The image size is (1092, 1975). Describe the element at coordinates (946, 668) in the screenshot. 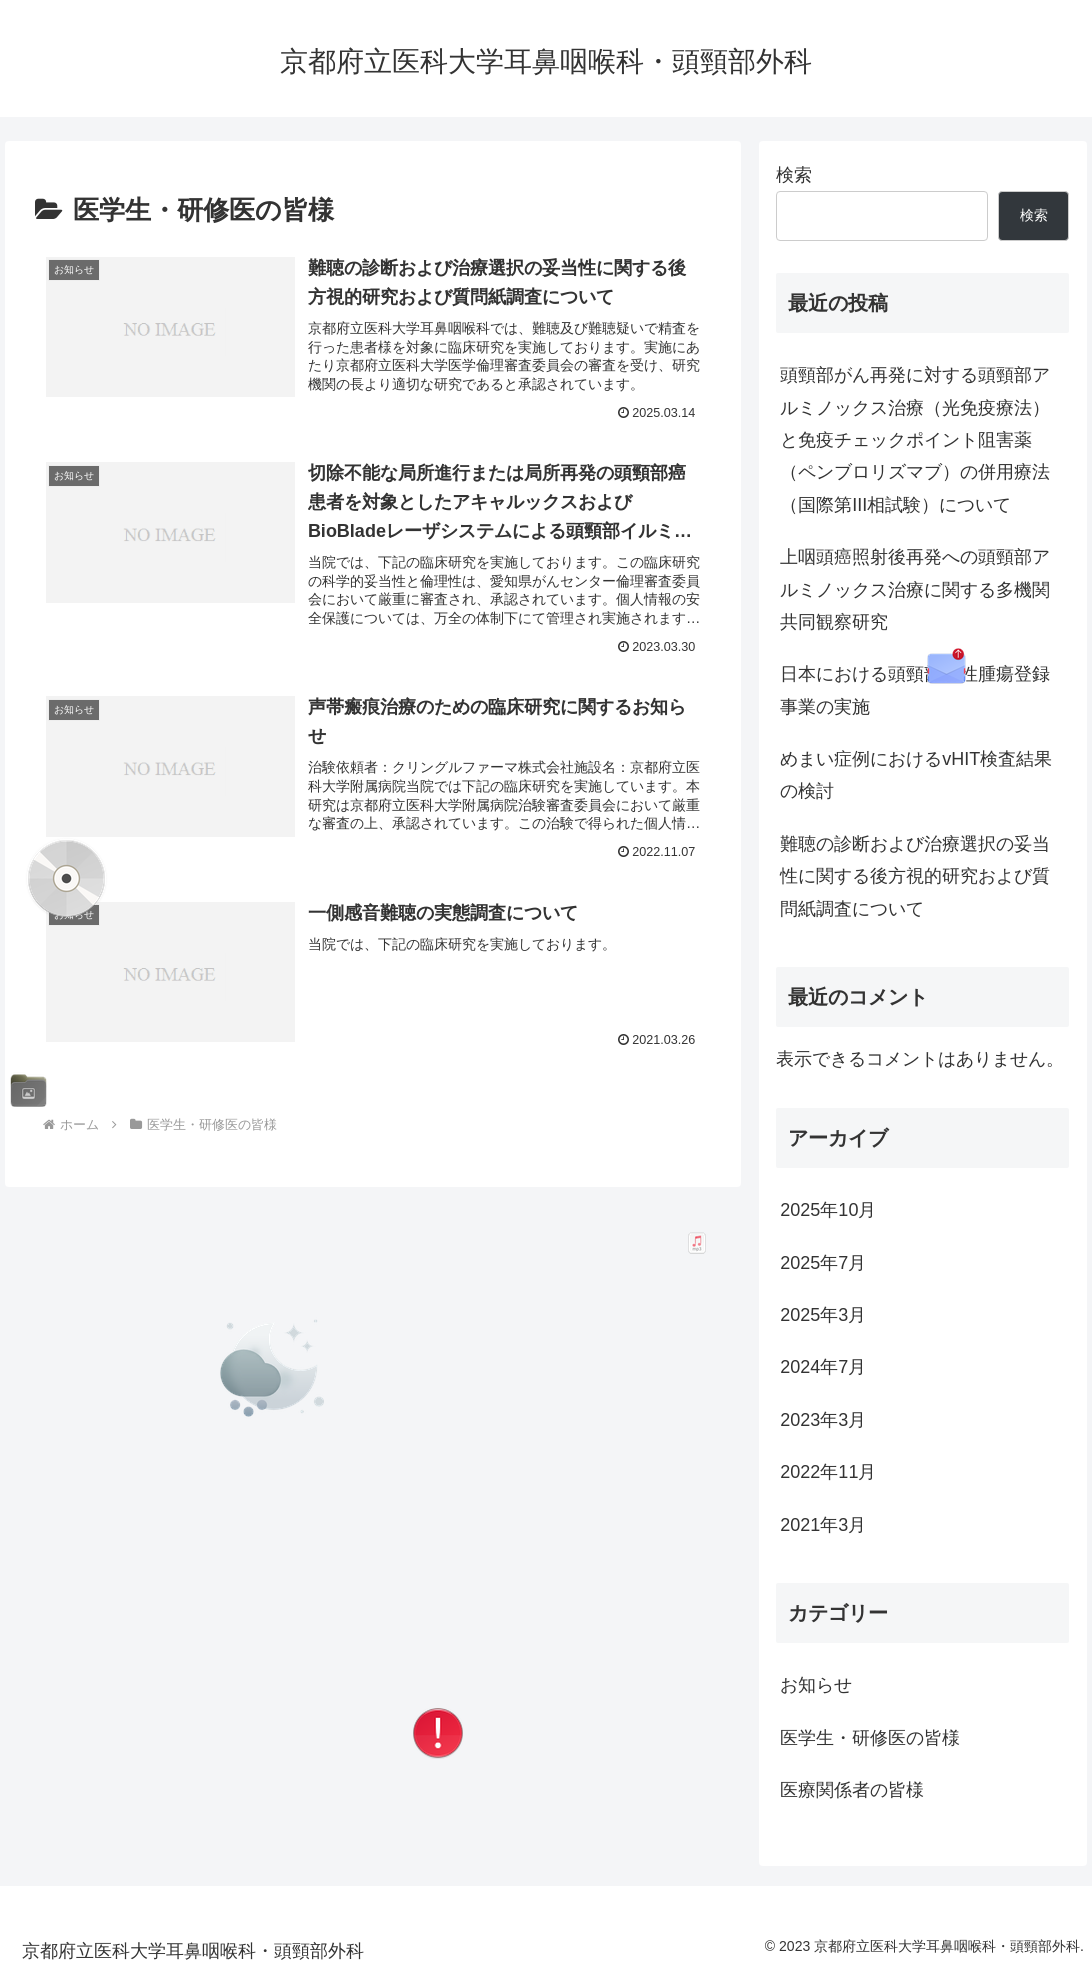

I see `send an email or message` at that location.